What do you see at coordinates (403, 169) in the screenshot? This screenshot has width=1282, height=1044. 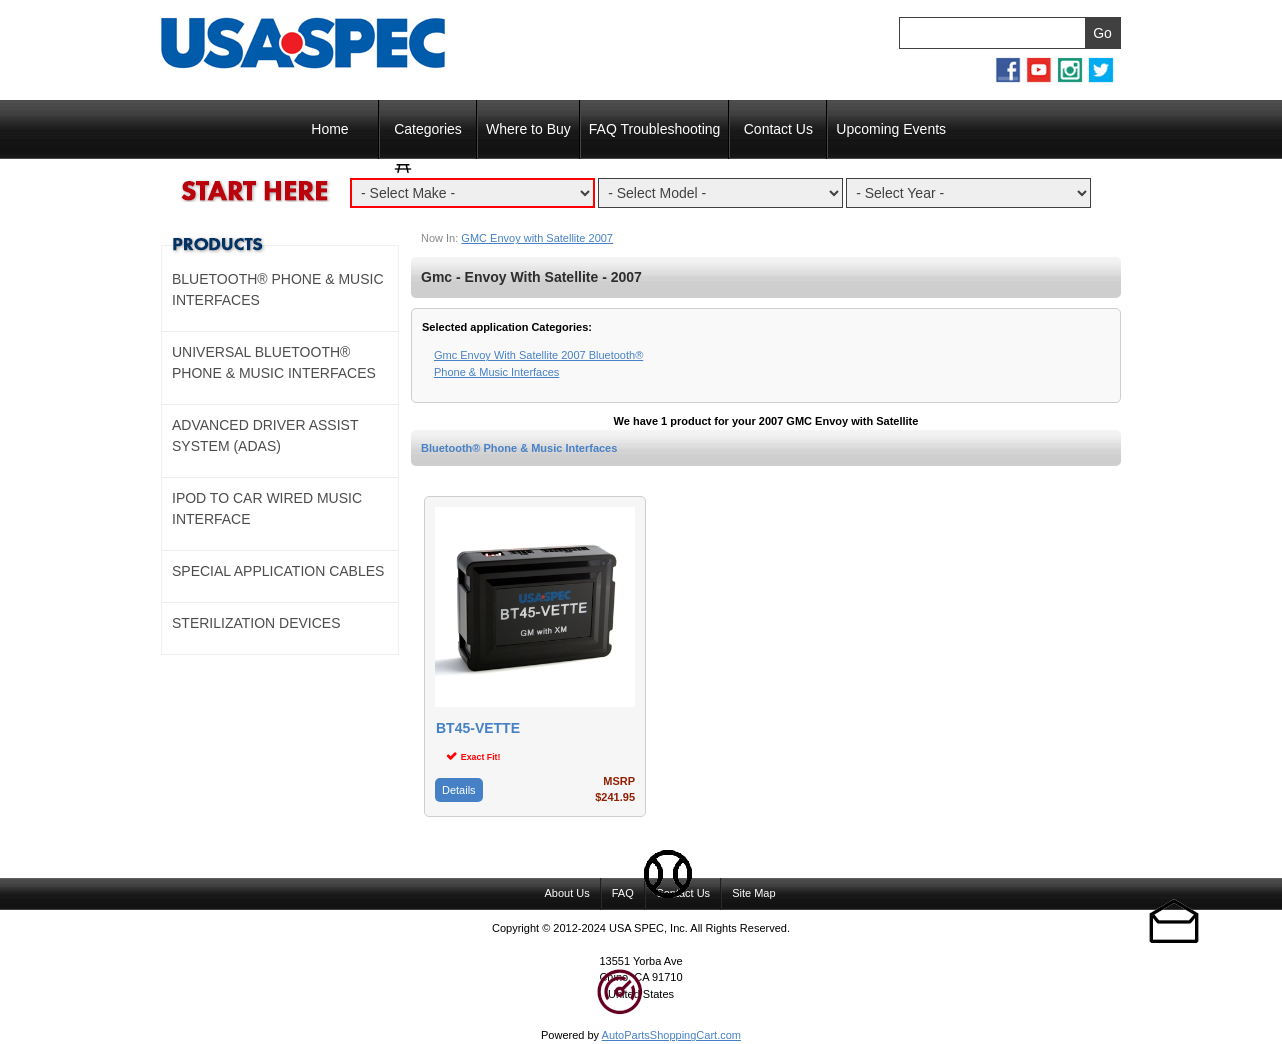 I see `find nearby picnic areas` at bounding box center [403, 169].